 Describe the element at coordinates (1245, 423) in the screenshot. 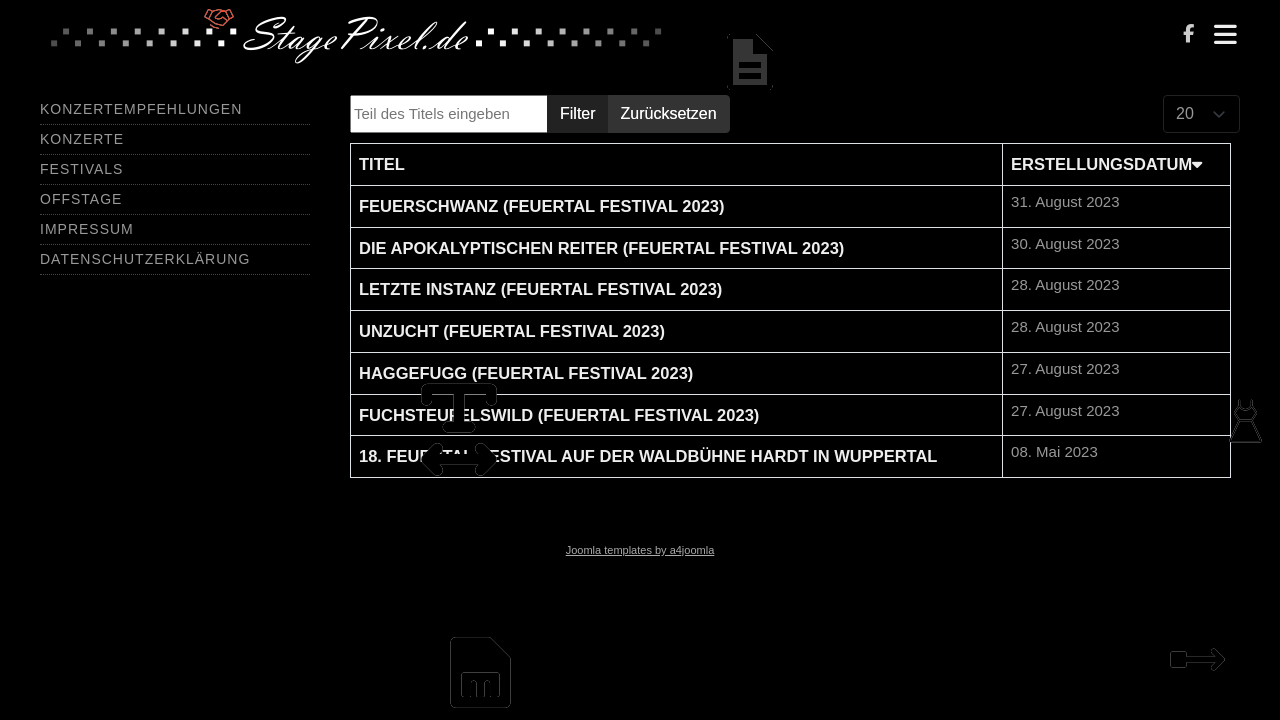

I see `browse women's clothing` at that location.